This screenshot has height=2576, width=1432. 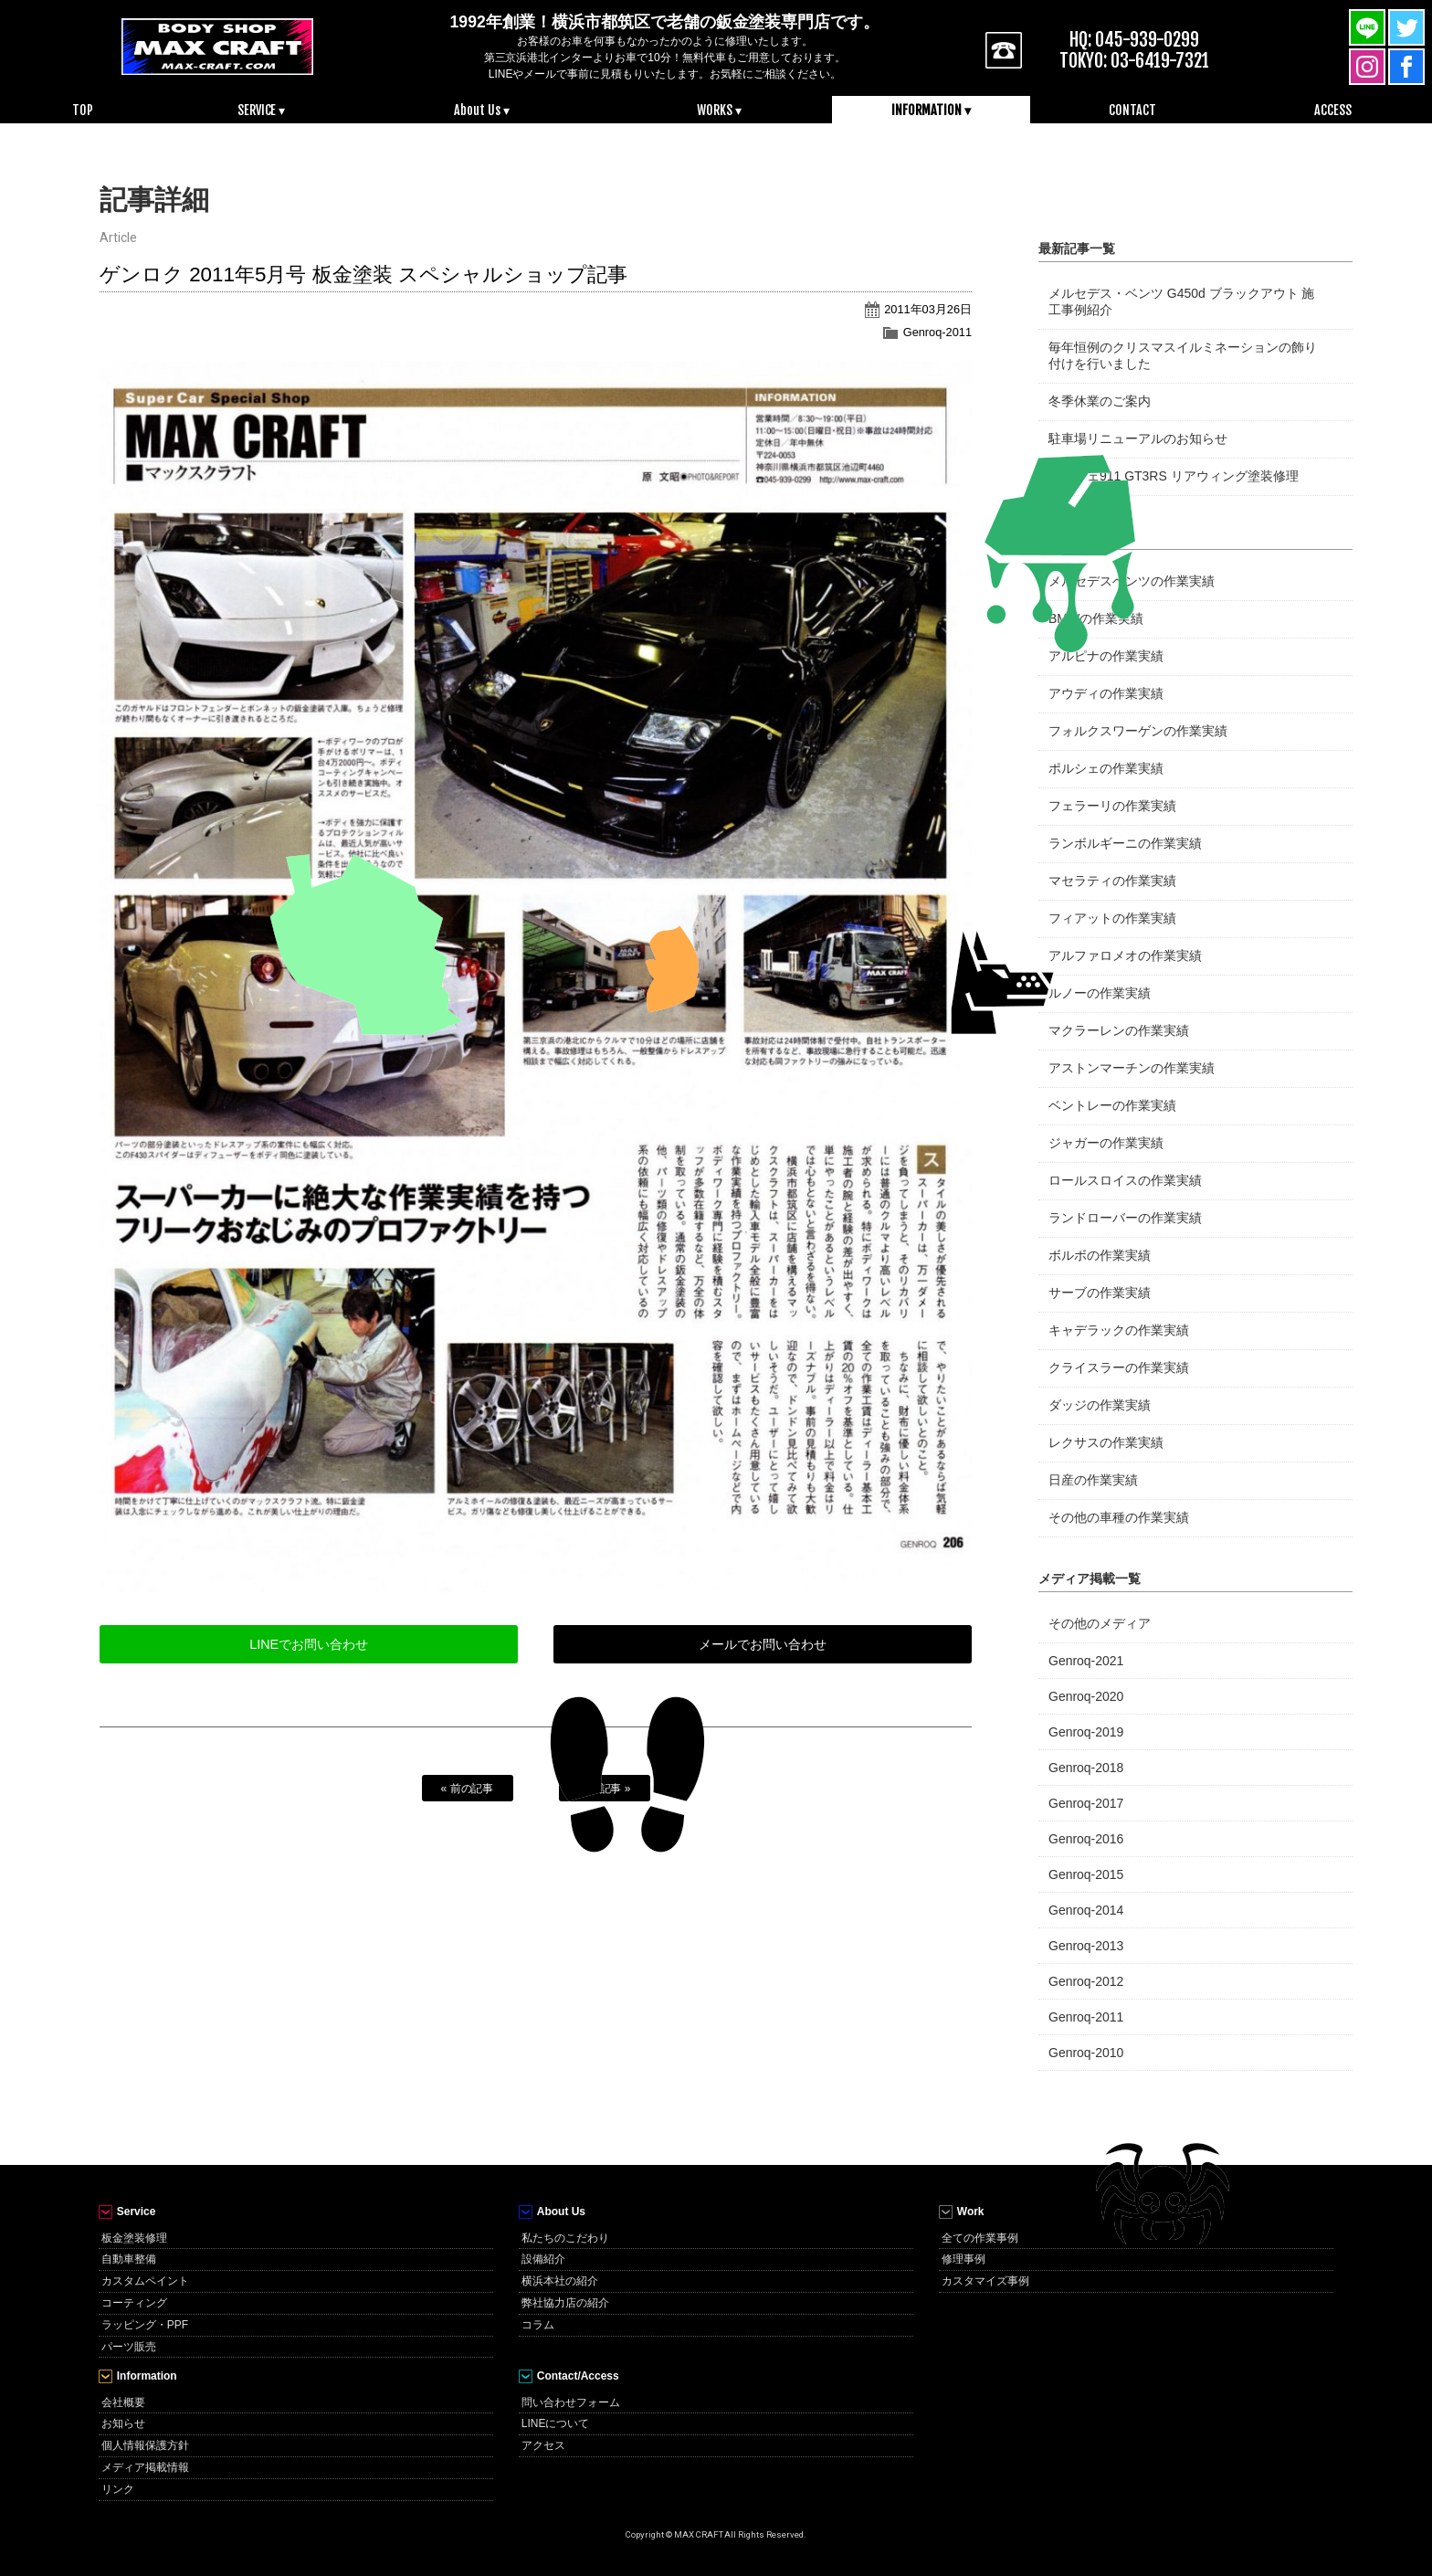 What do you see at coordinates (626, 1775) in the screenshot?
I see `view walking directions or route history` at bounding box center [626, 1775].